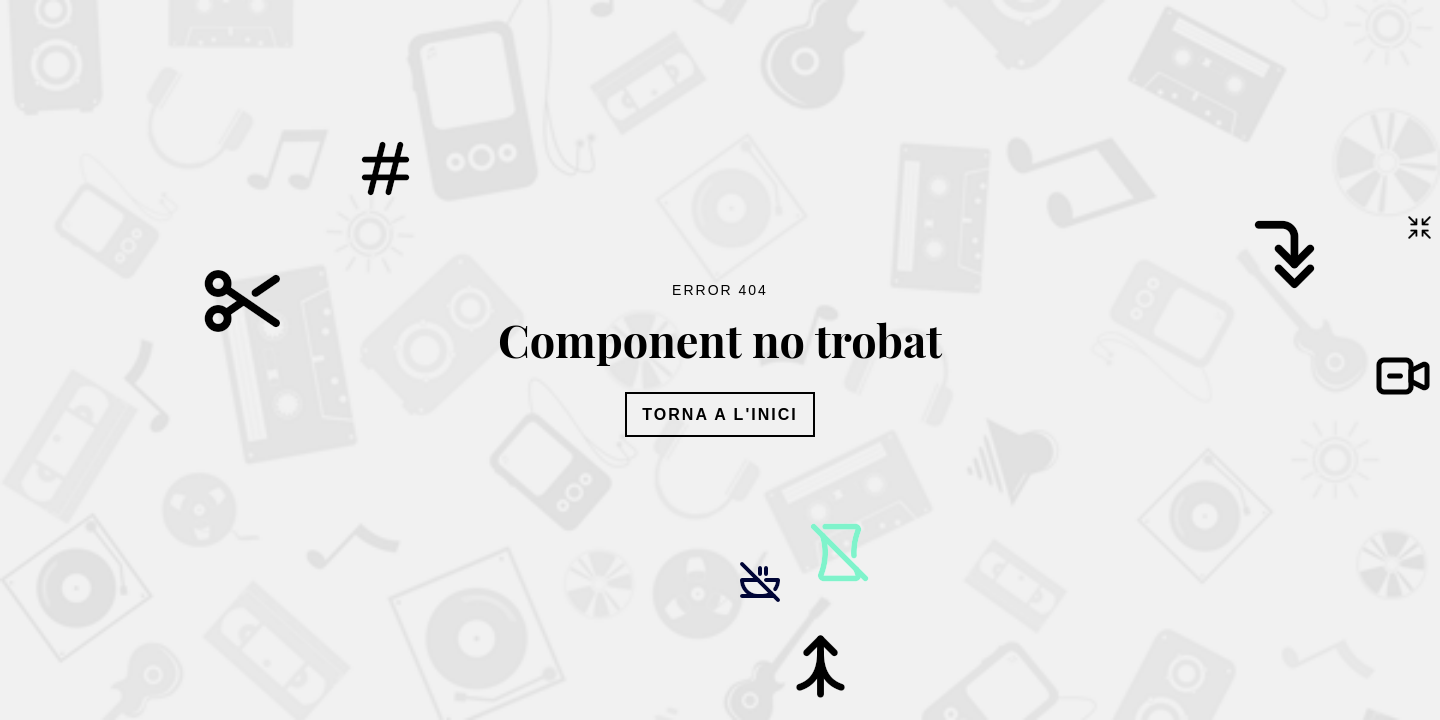 The width and height of the screenshot is (1440, 720). I want to click on exit fullscreen mode, so click(1419, 227).